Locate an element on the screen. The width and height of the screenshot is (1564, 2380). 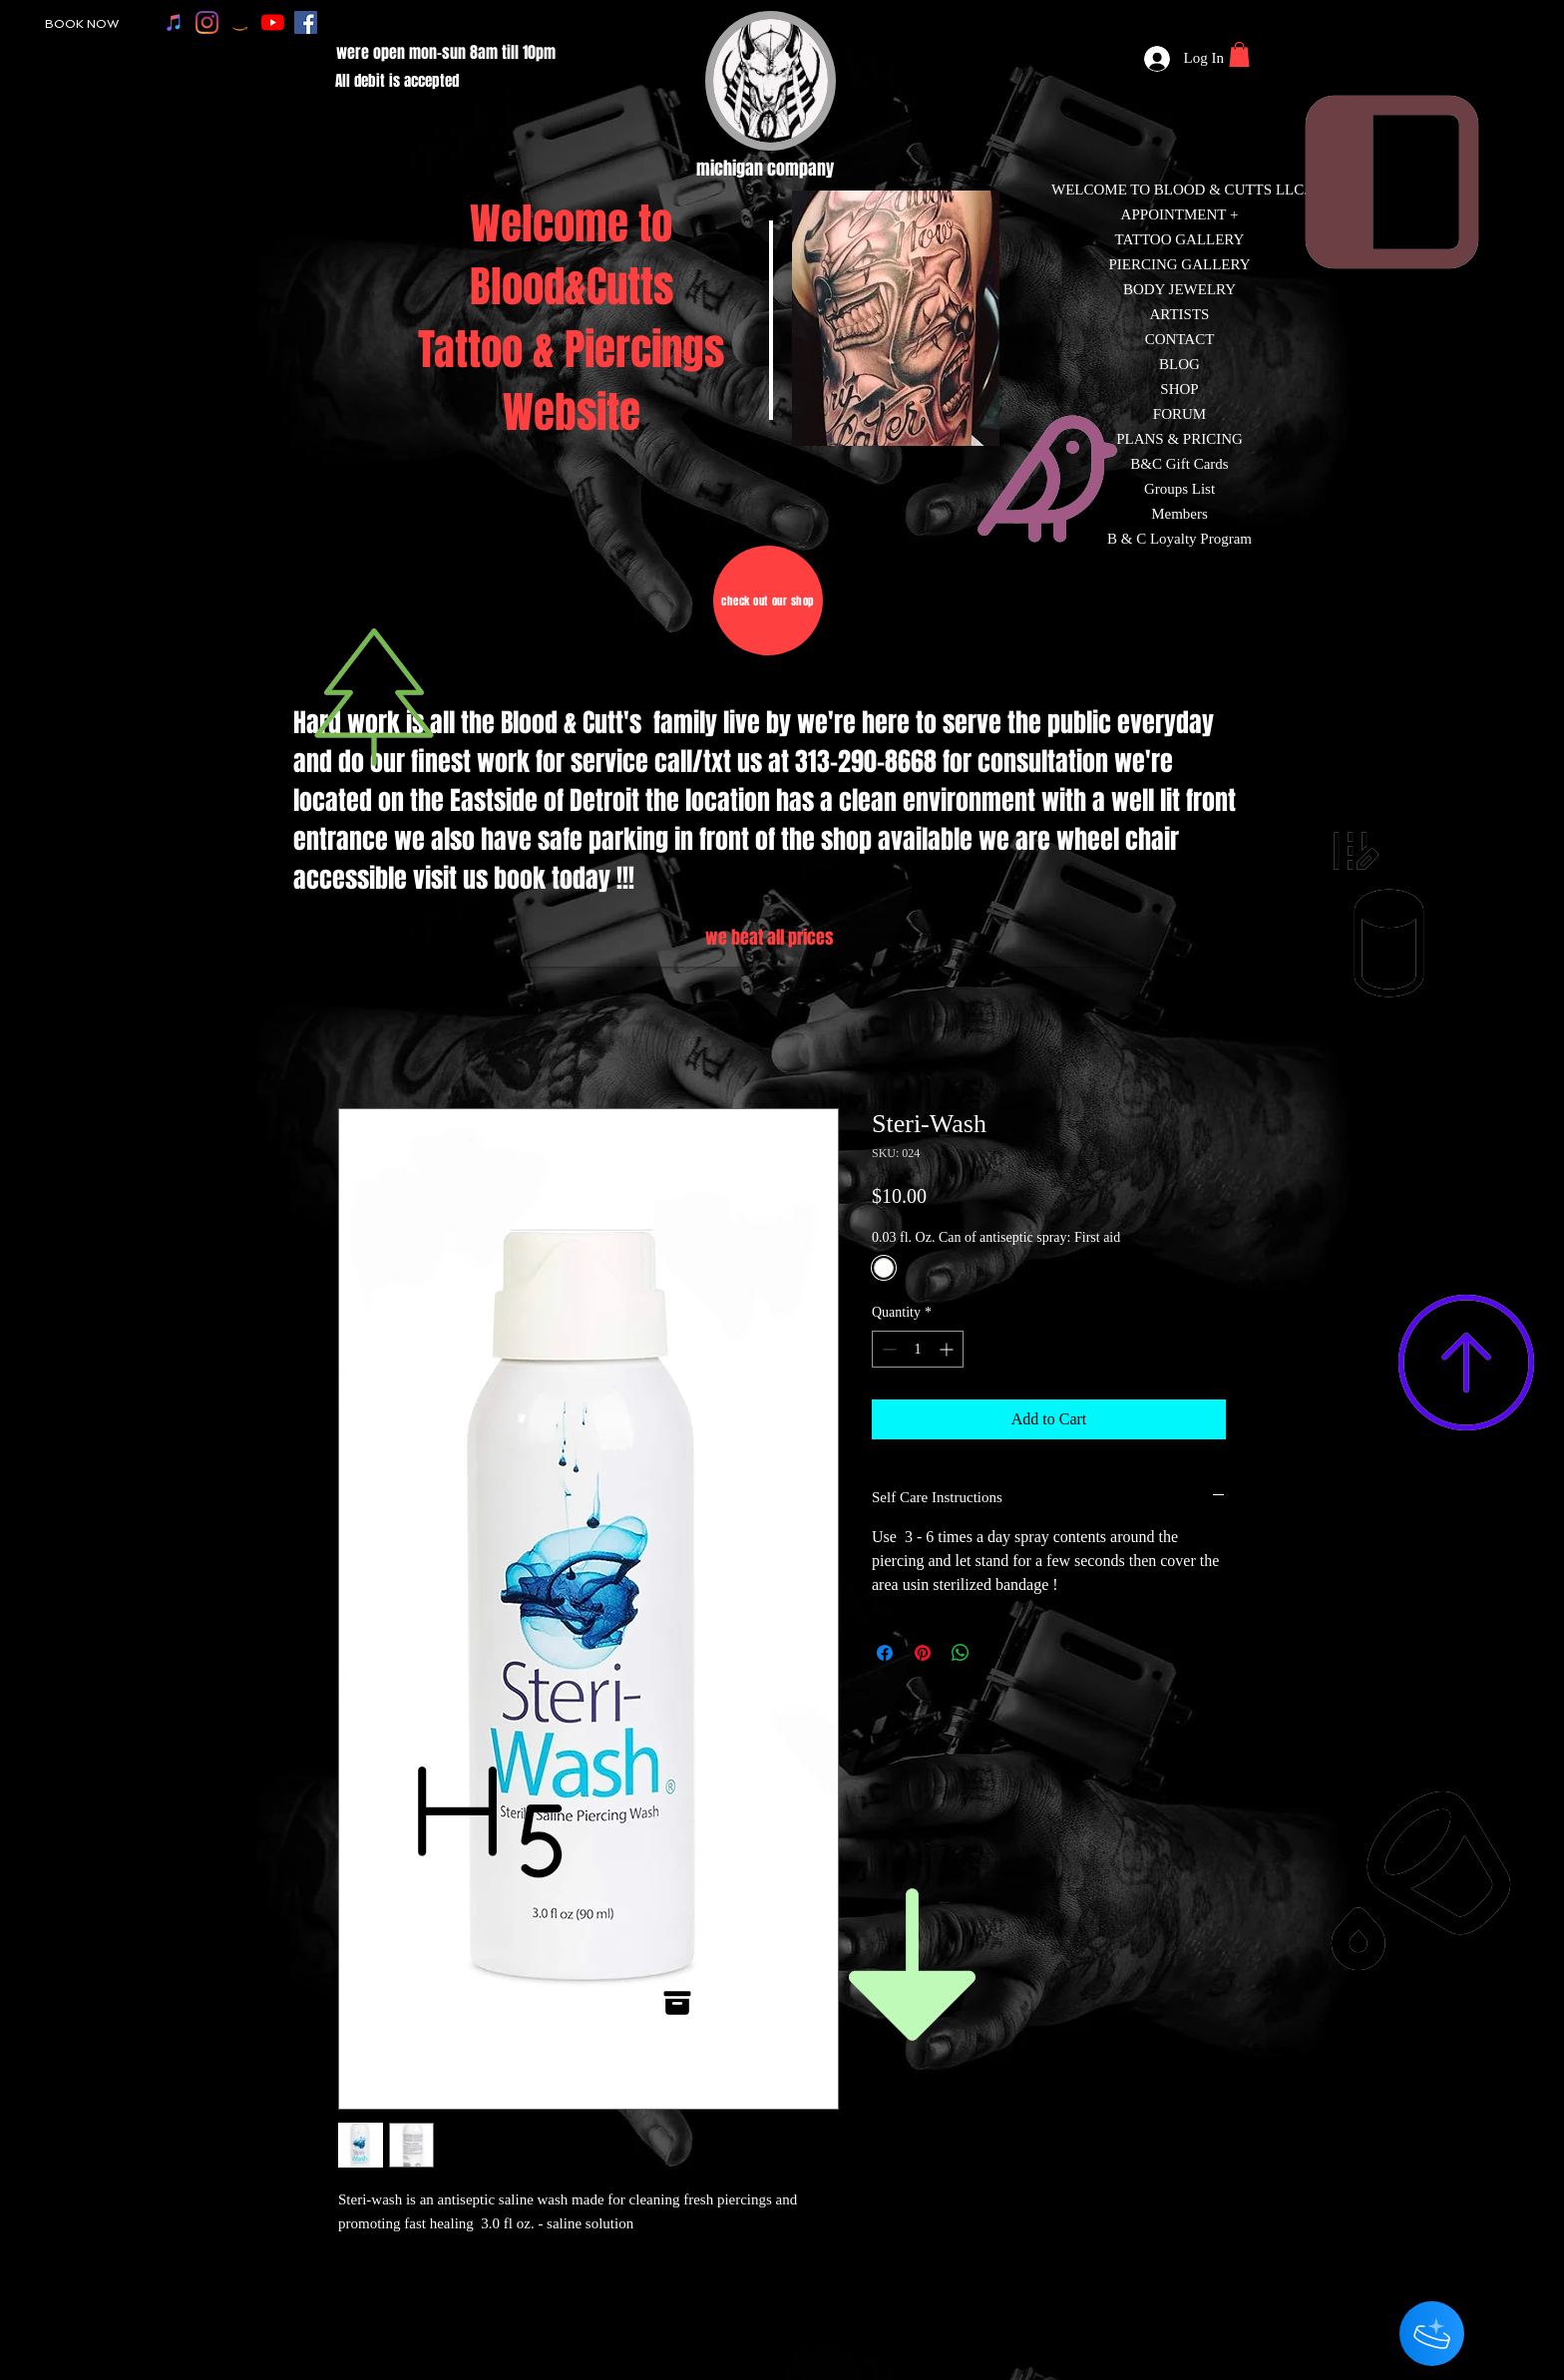
access twitter or social media features is located at coordinates (1047, 479).